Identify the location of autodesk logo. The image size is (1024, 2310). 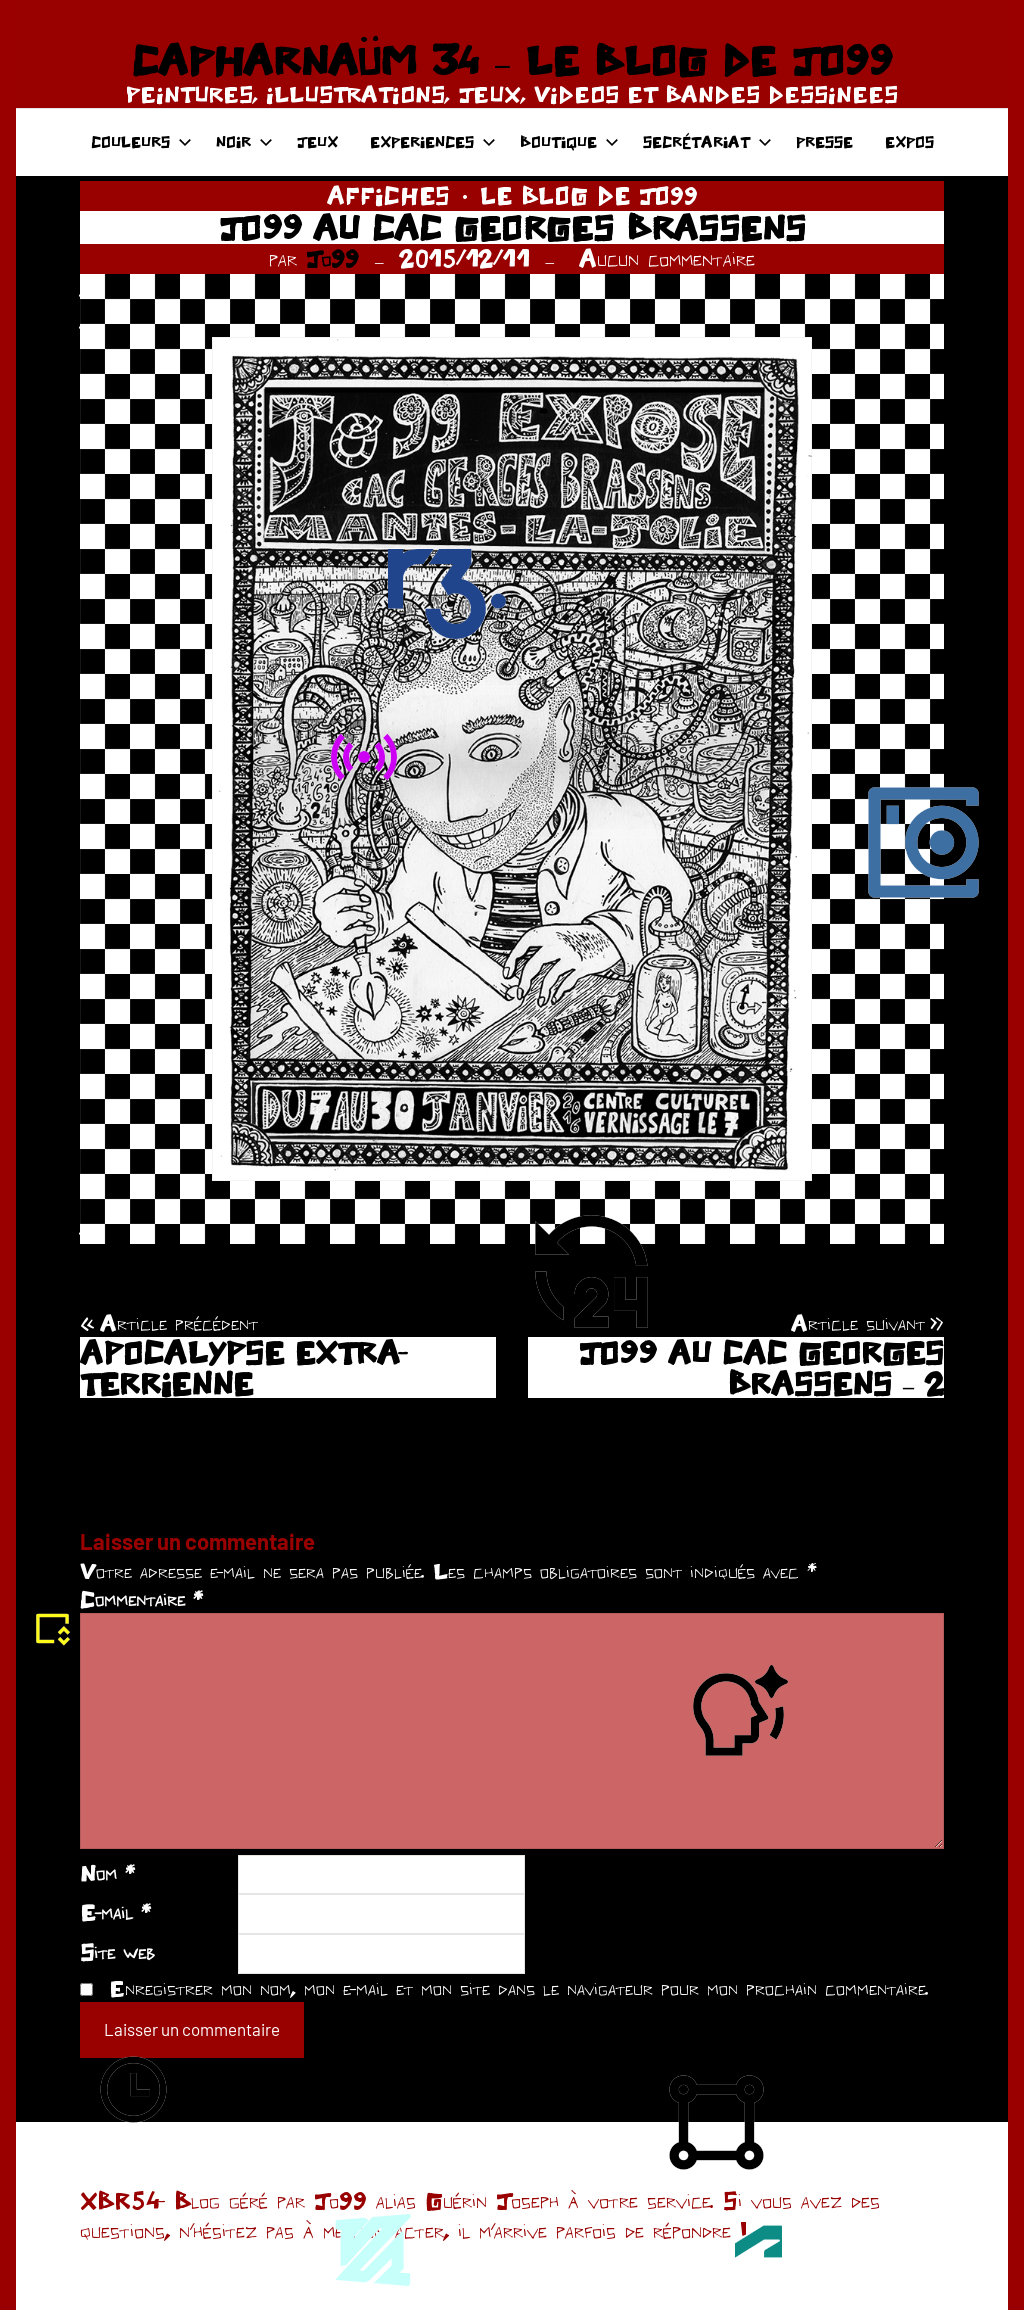
(758, 2241).